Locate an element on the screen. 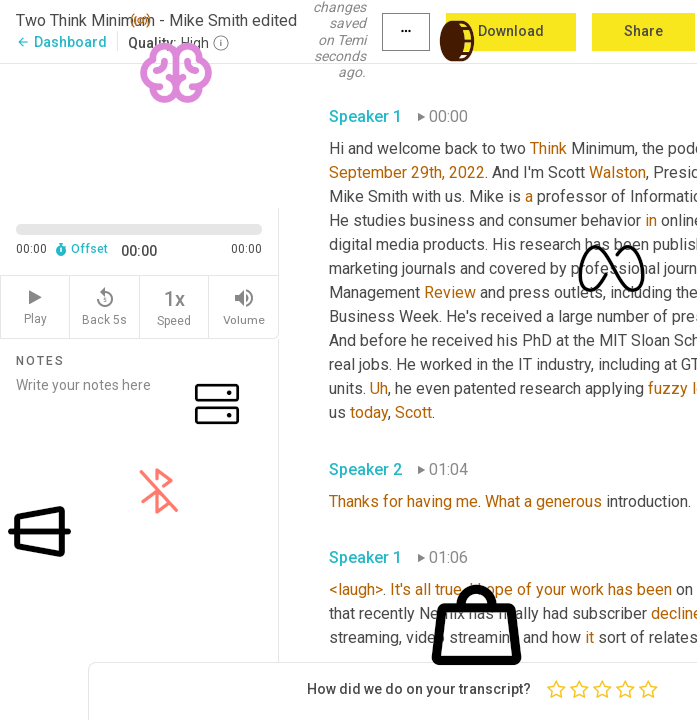  access storage or server settings is located at coordinates (217, 404).